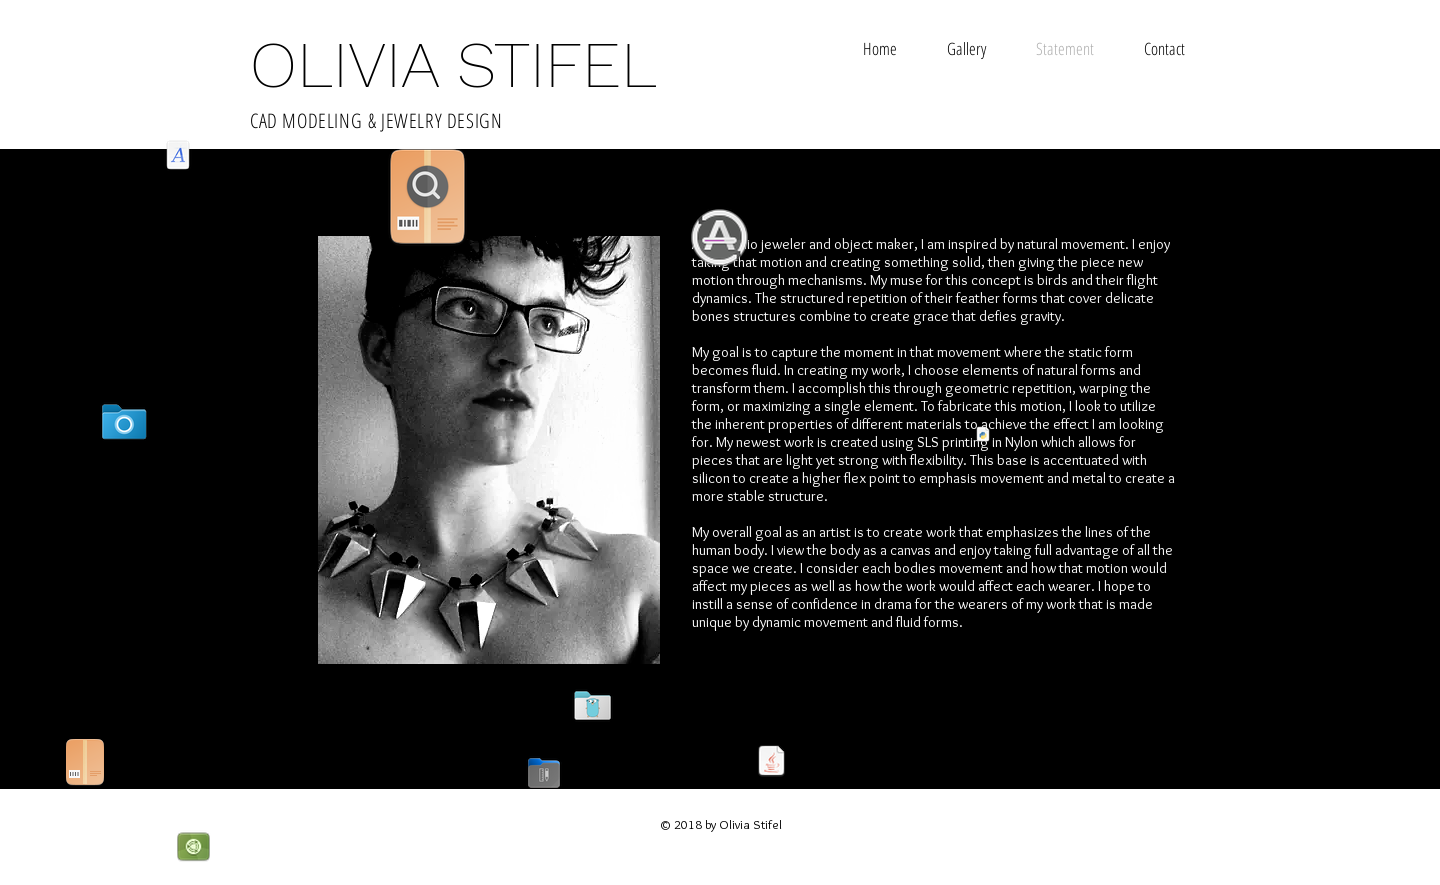  I want to click on open the software updater application, so click(719, 237).